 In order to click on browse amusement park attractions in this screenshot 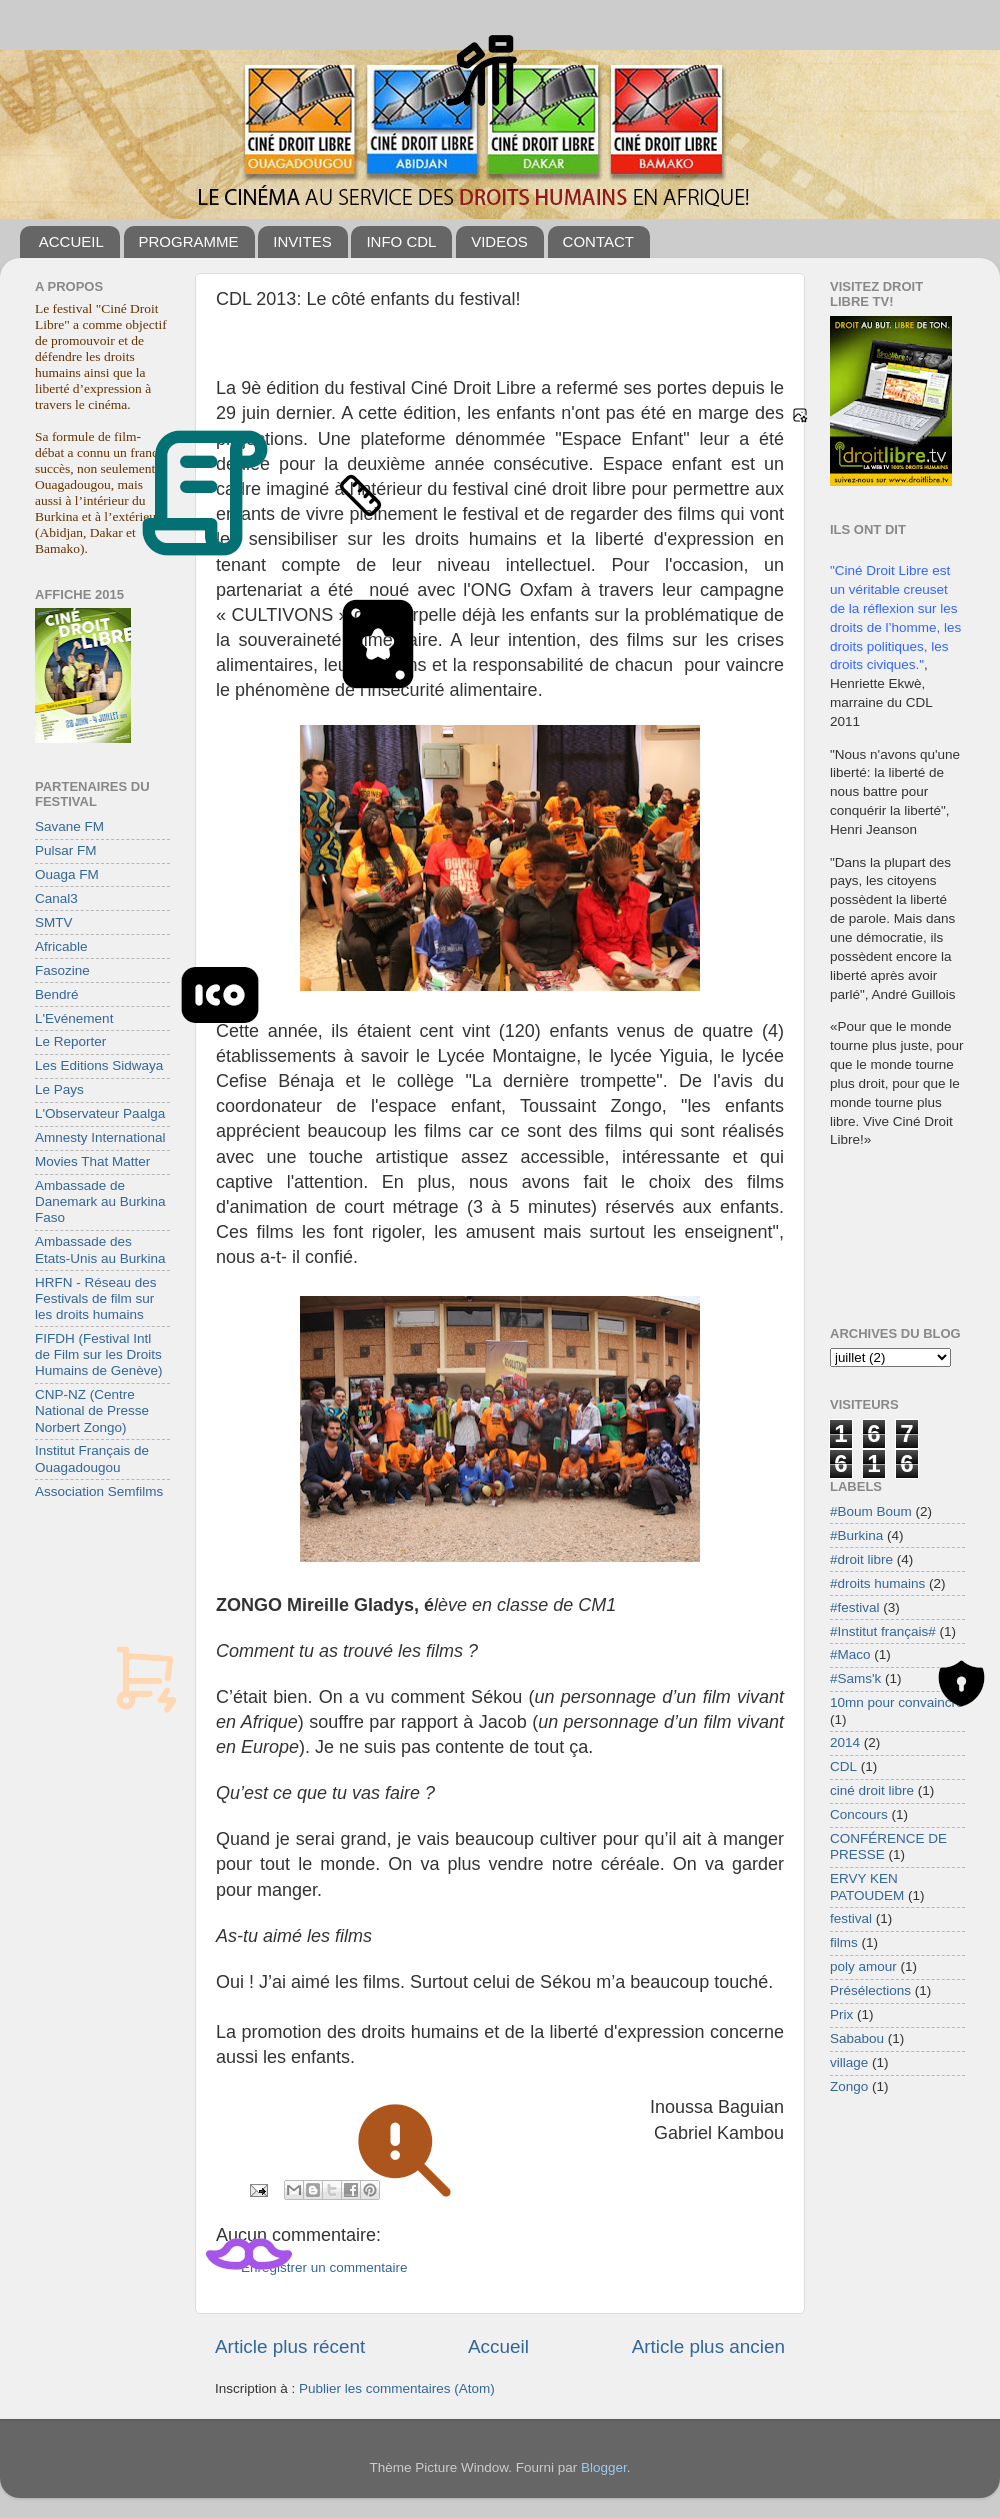, I will do `click(481, 70)`.